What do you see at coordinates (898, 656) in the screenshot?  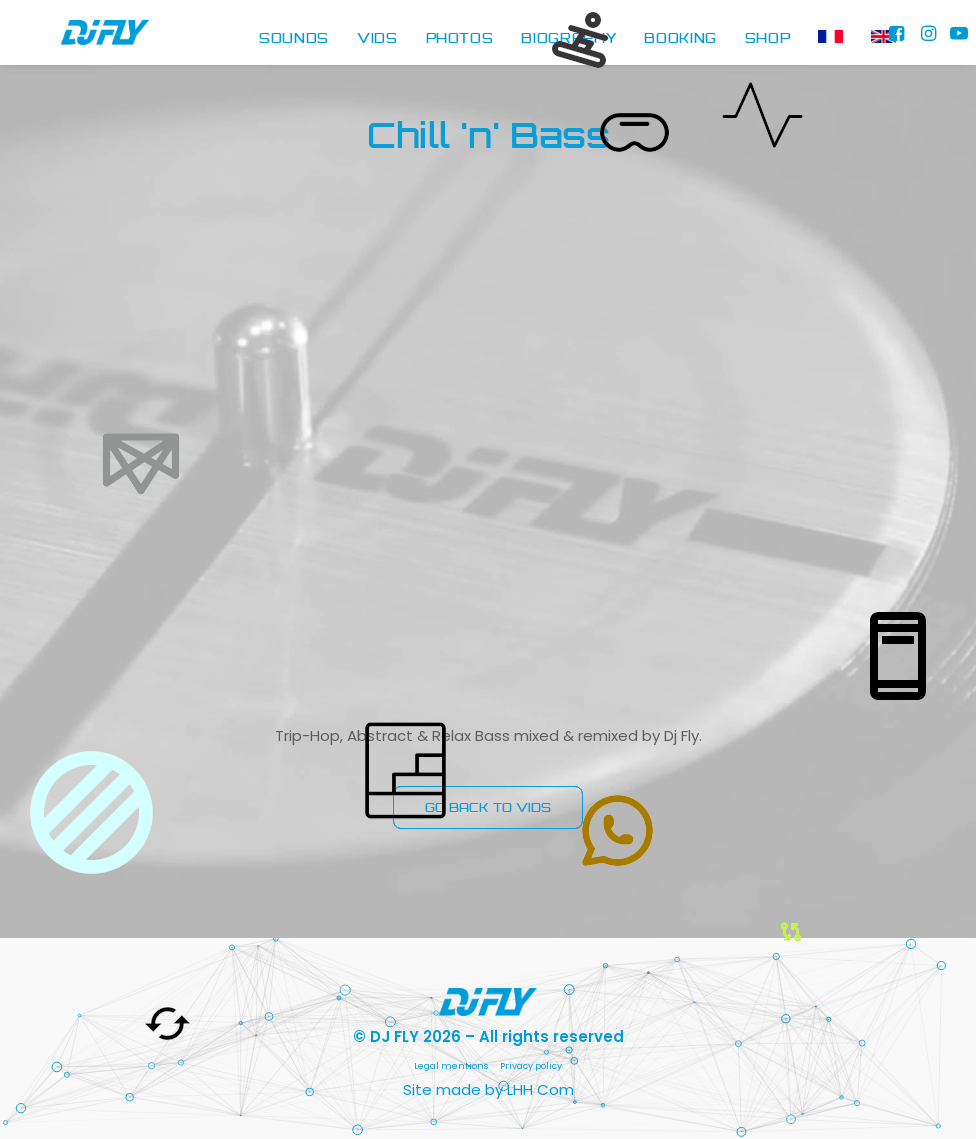 I see `view mobile ad placements` at bounding box center [898, 656].